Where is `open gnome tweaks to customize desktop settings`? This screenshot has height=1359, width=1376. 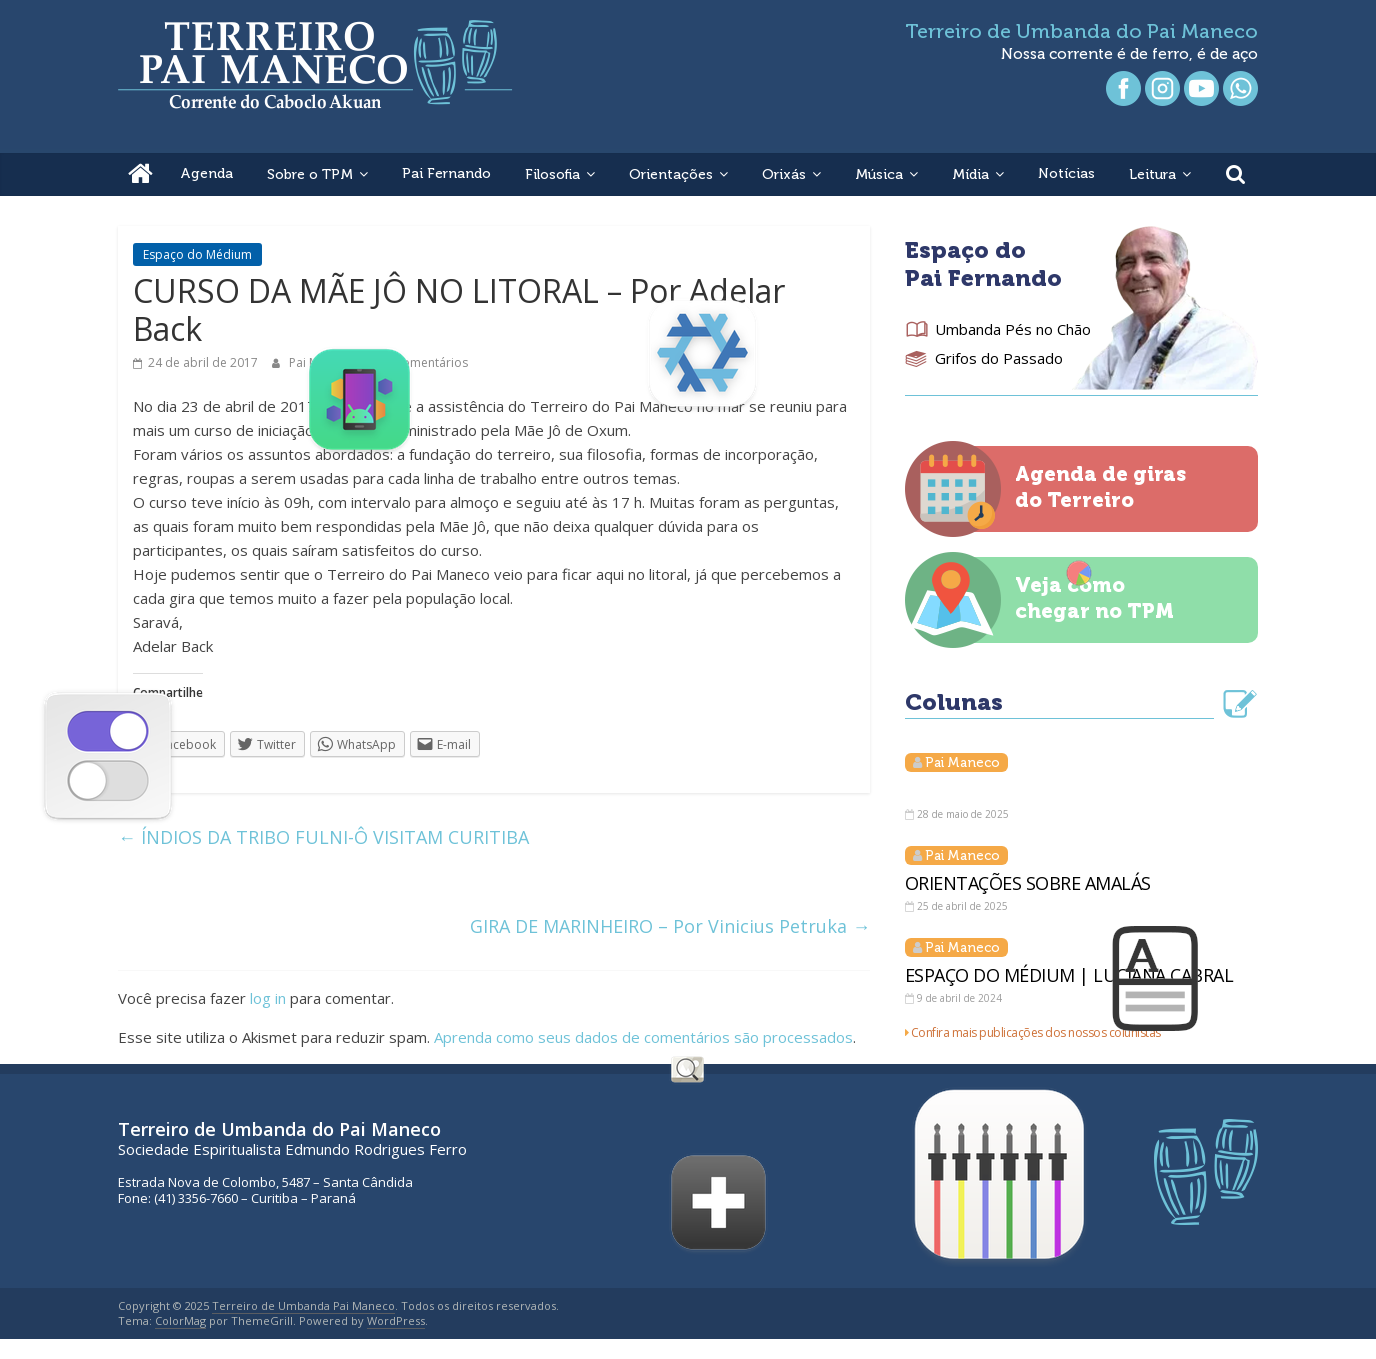
open gnome tweaks to customize desktop settings is located at coordinates (108, 756).